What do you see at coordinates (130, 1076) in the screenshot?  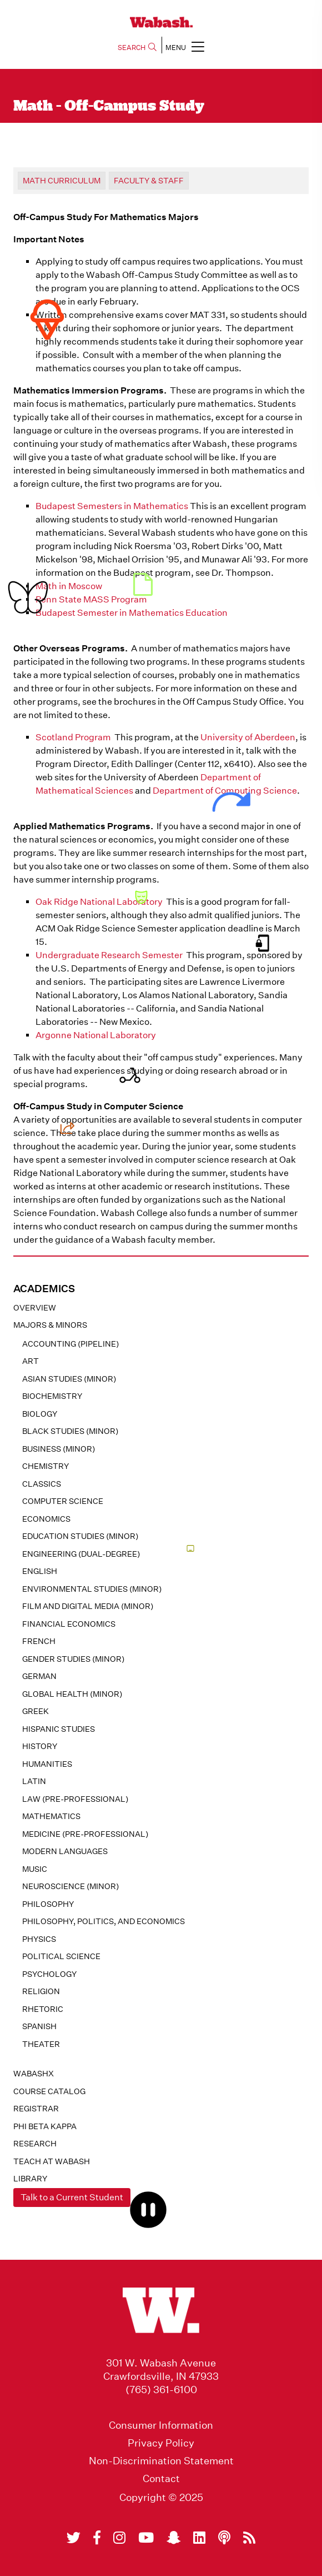 I see `select scooter as transportation mode` at bounding box center [130, 1076].